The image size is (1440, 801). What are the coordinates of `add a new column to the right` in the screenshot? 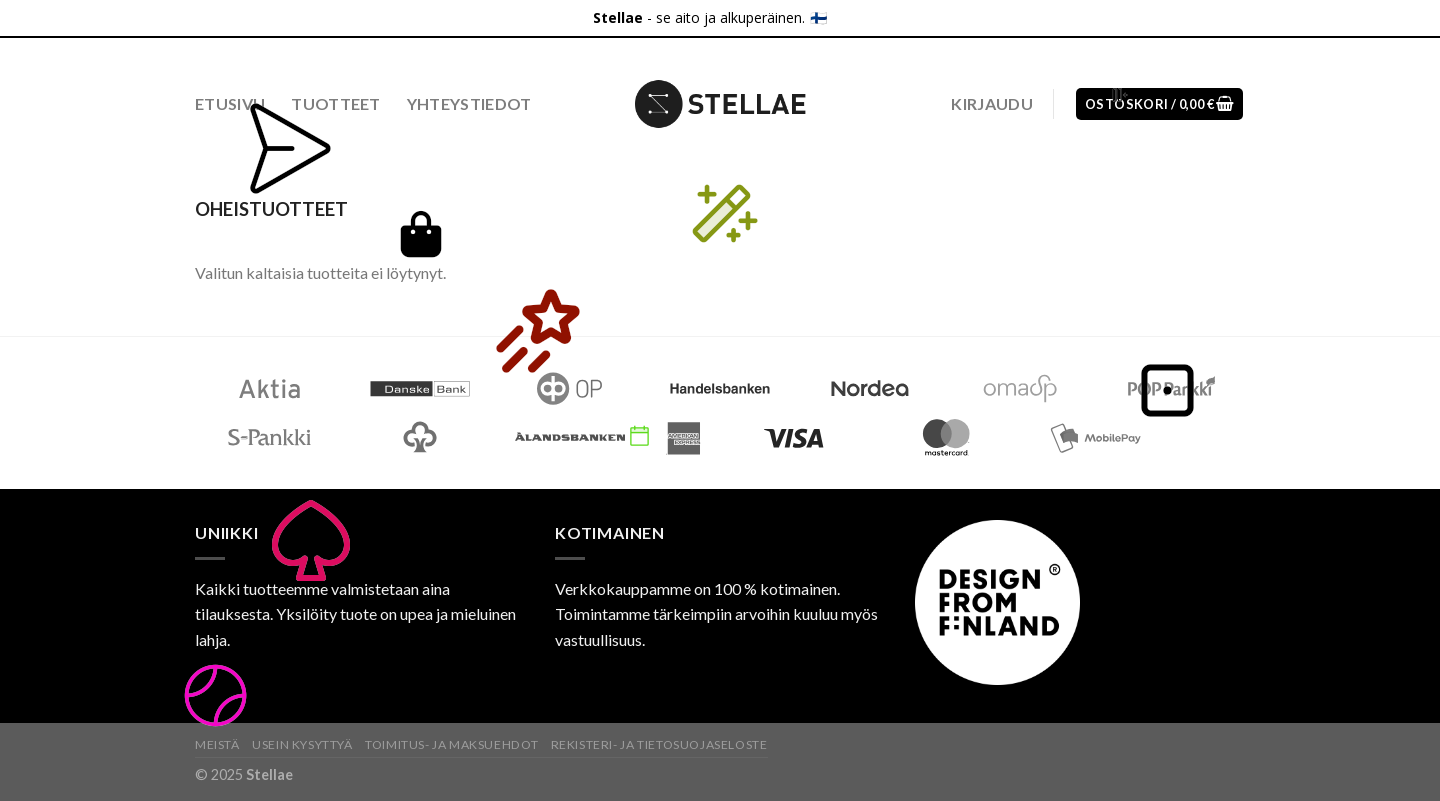 It's located at (1119, 95).